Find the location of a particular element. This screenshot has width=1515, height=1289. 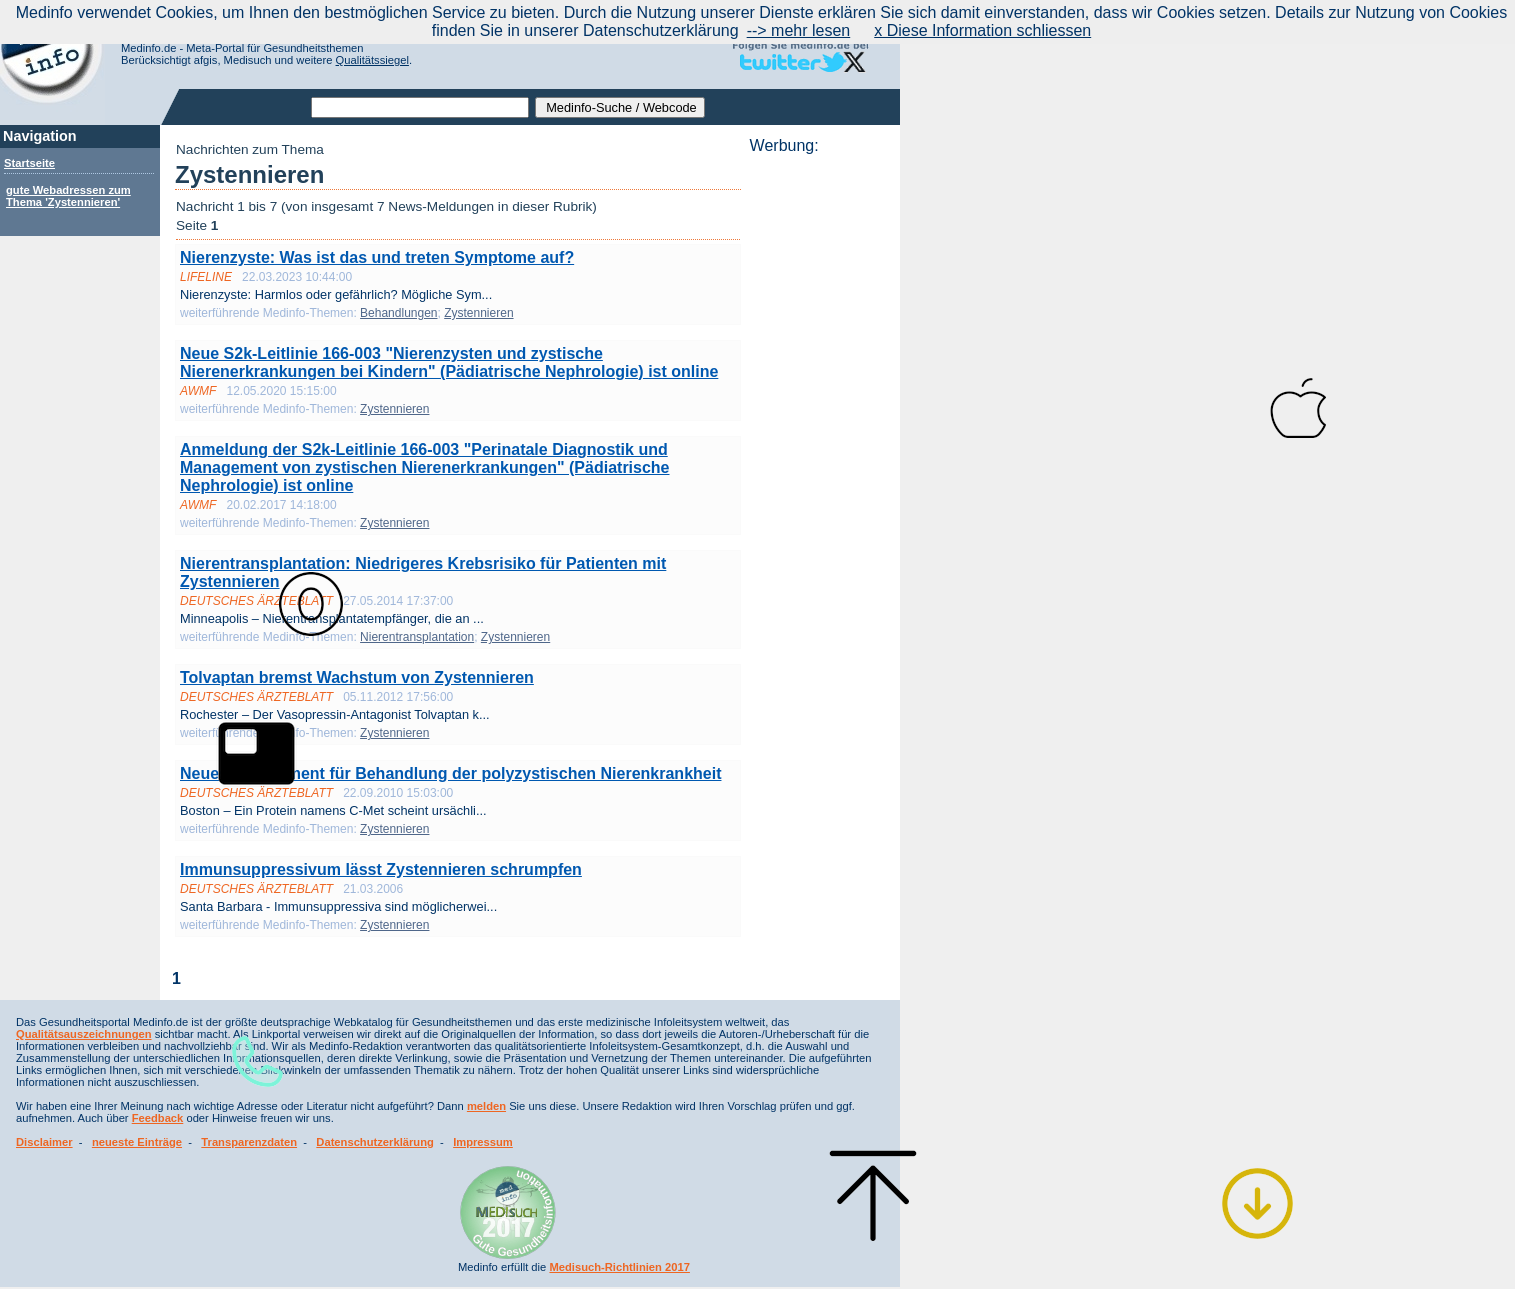

upload a file or content is located at coordinates (873, 1194).